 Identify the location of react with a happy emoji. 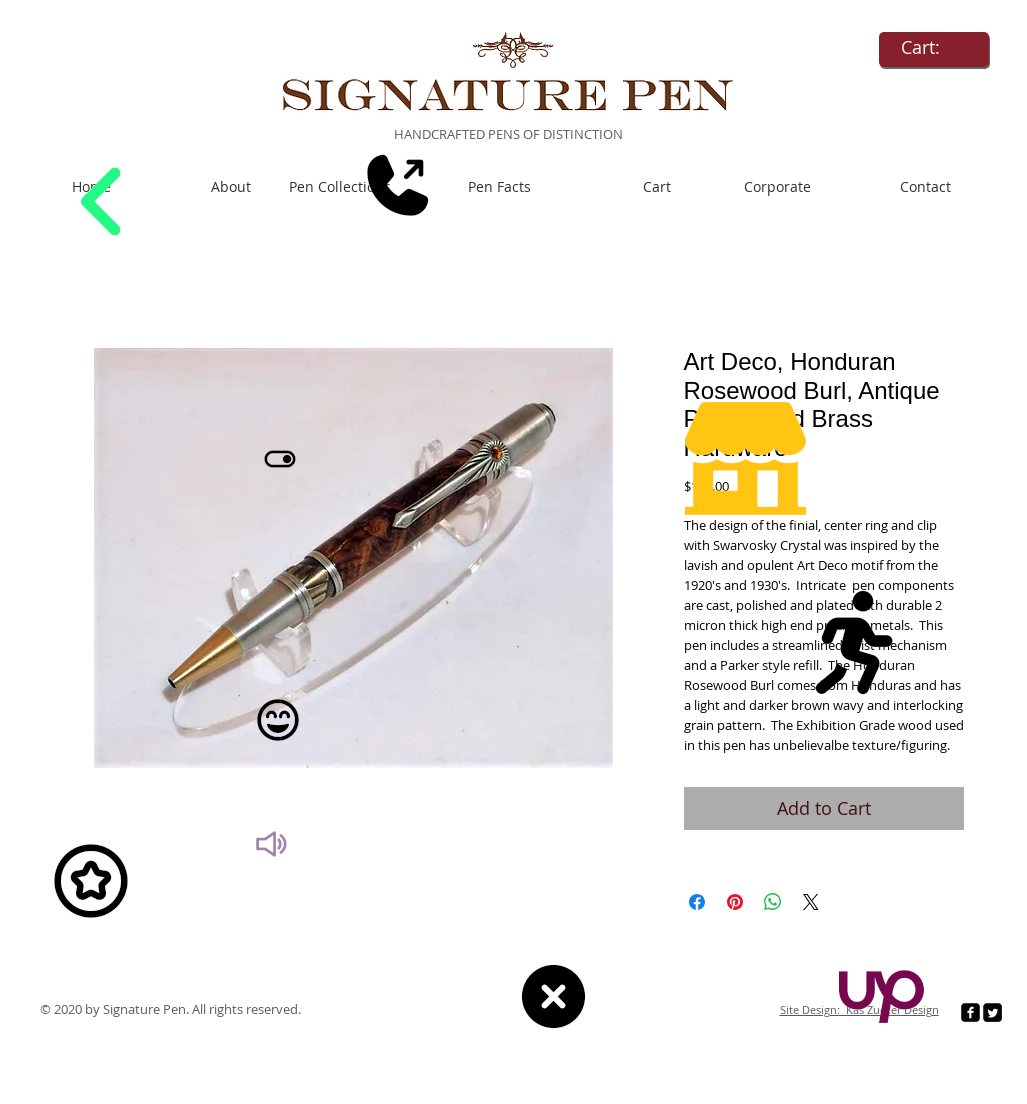
(278, 720).